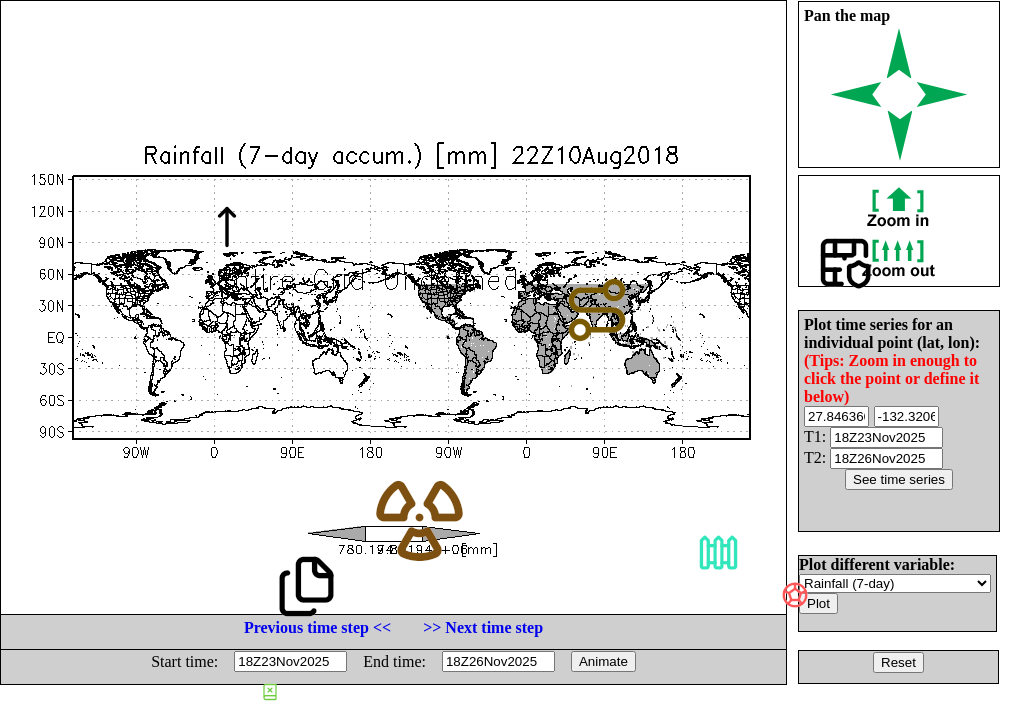  What do you see at coordinates (597, 310) in the screenshot?
I see `view directions or navigation route` at bounding box center [597, 310].